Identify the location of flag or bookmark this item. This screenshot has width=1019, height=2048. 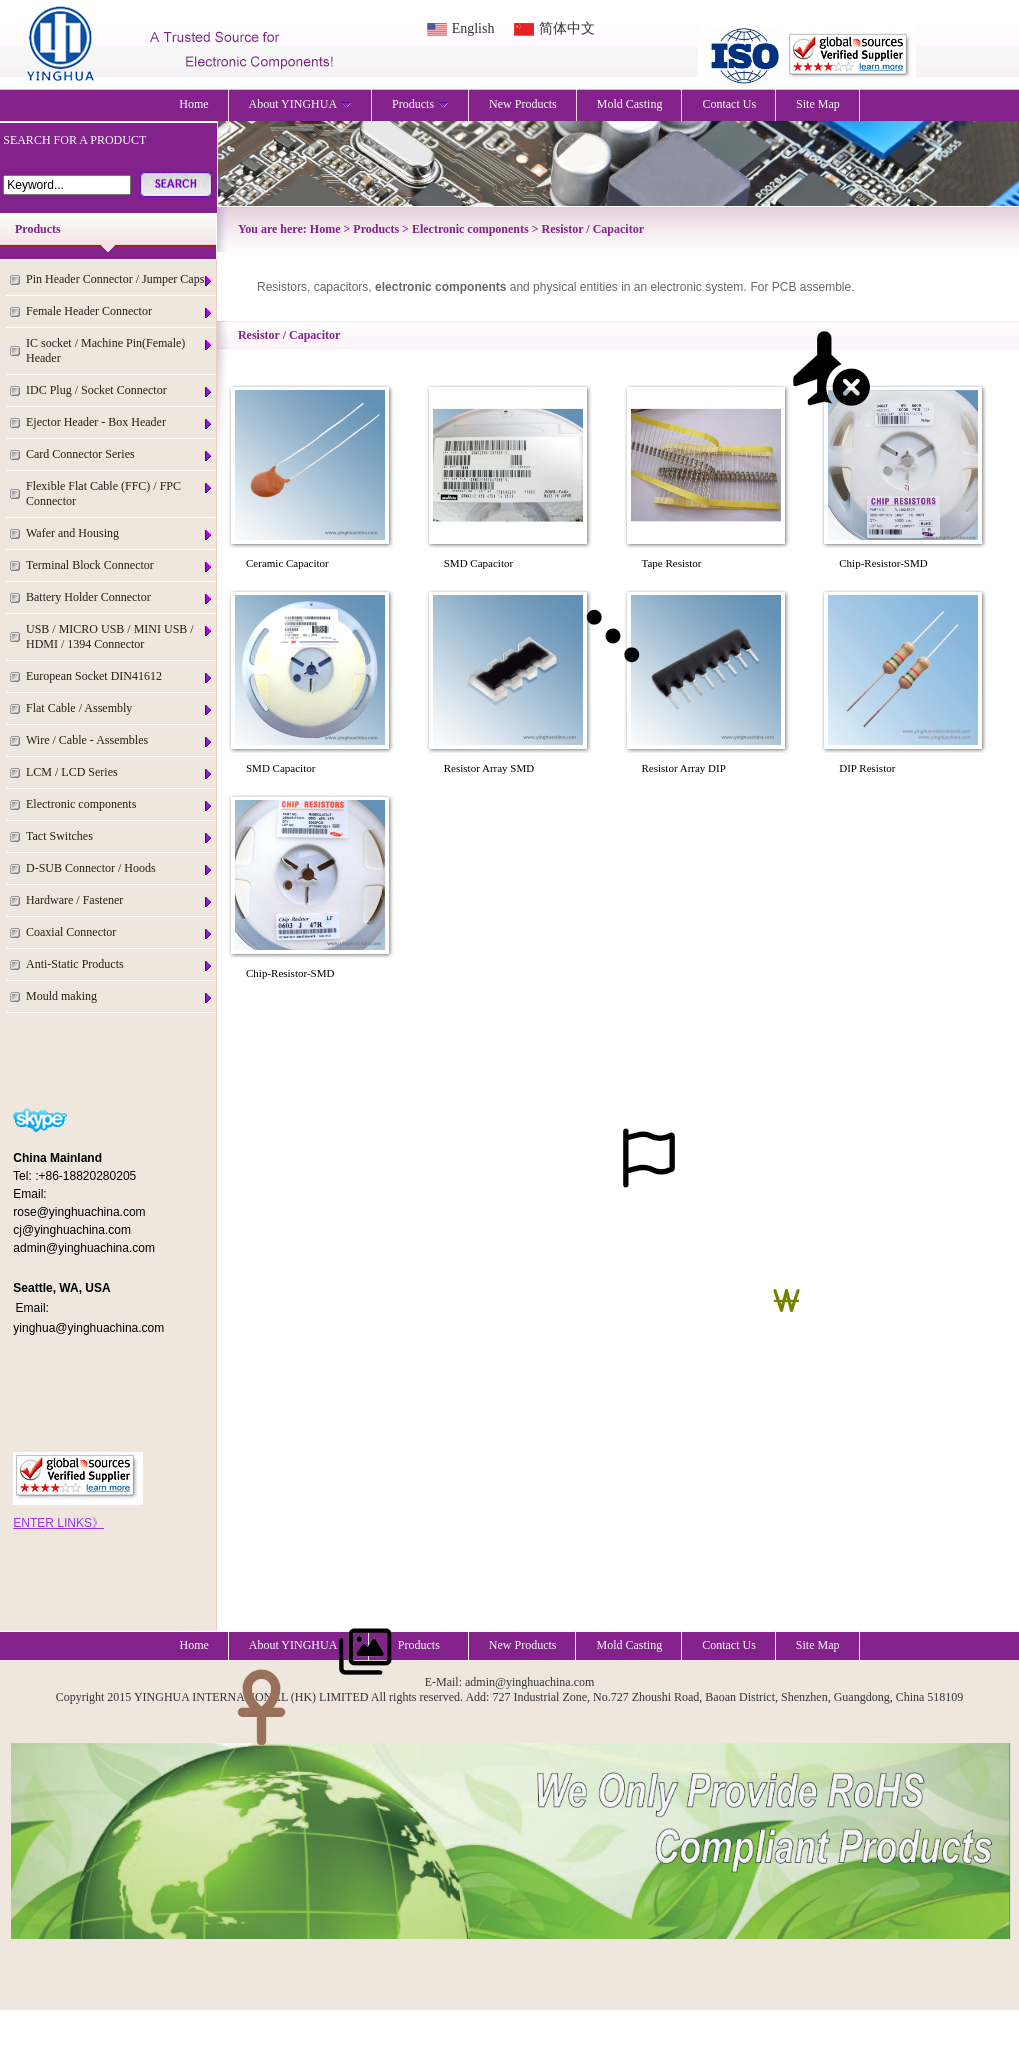
(649, 1158).